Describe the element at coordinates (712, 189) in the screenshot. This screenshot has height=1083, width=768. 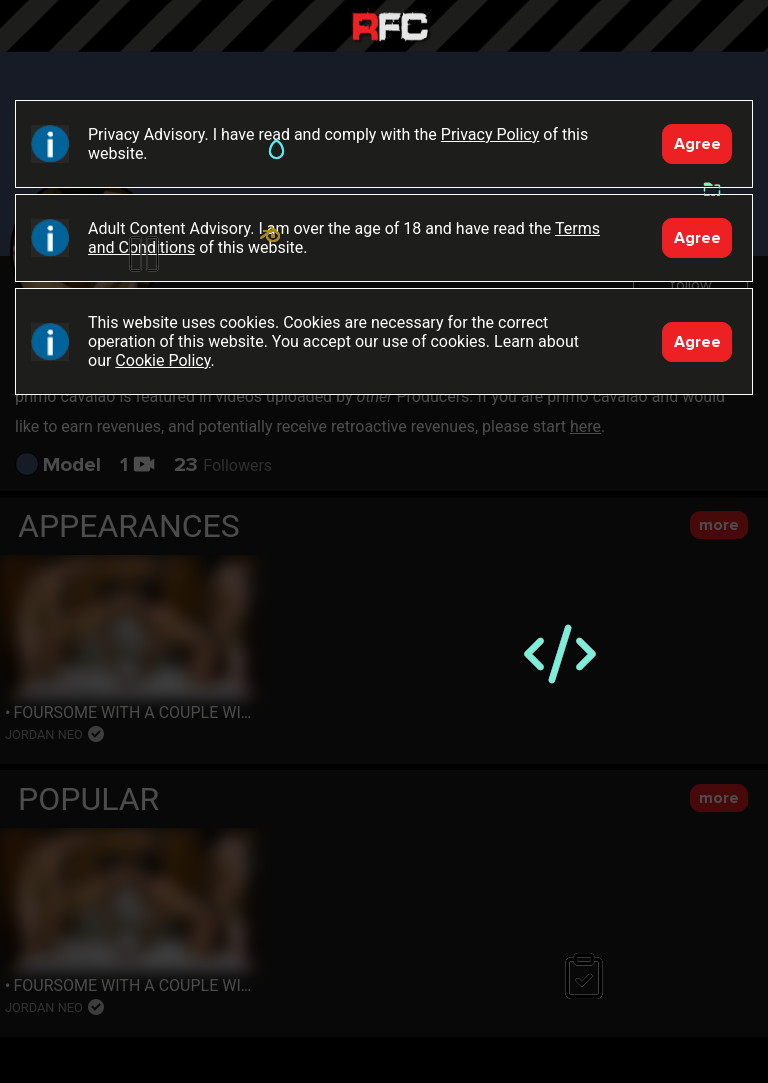
I see `create a new folder` at that location.